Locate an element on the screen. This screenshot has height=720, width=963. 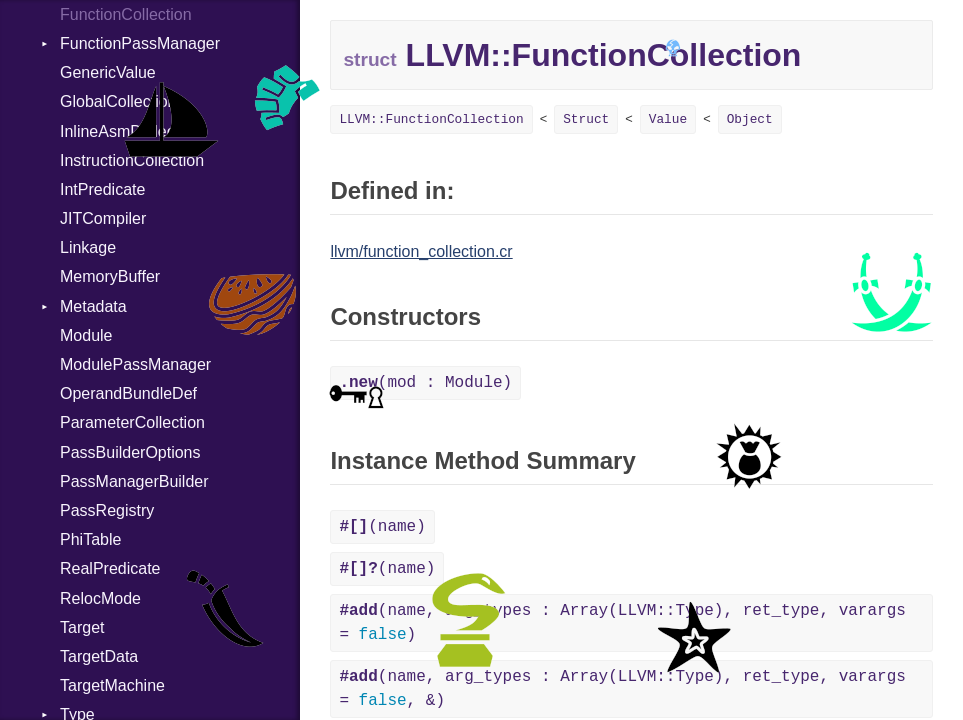
view your in-game currency or coins is located at coordinates (748, 455).